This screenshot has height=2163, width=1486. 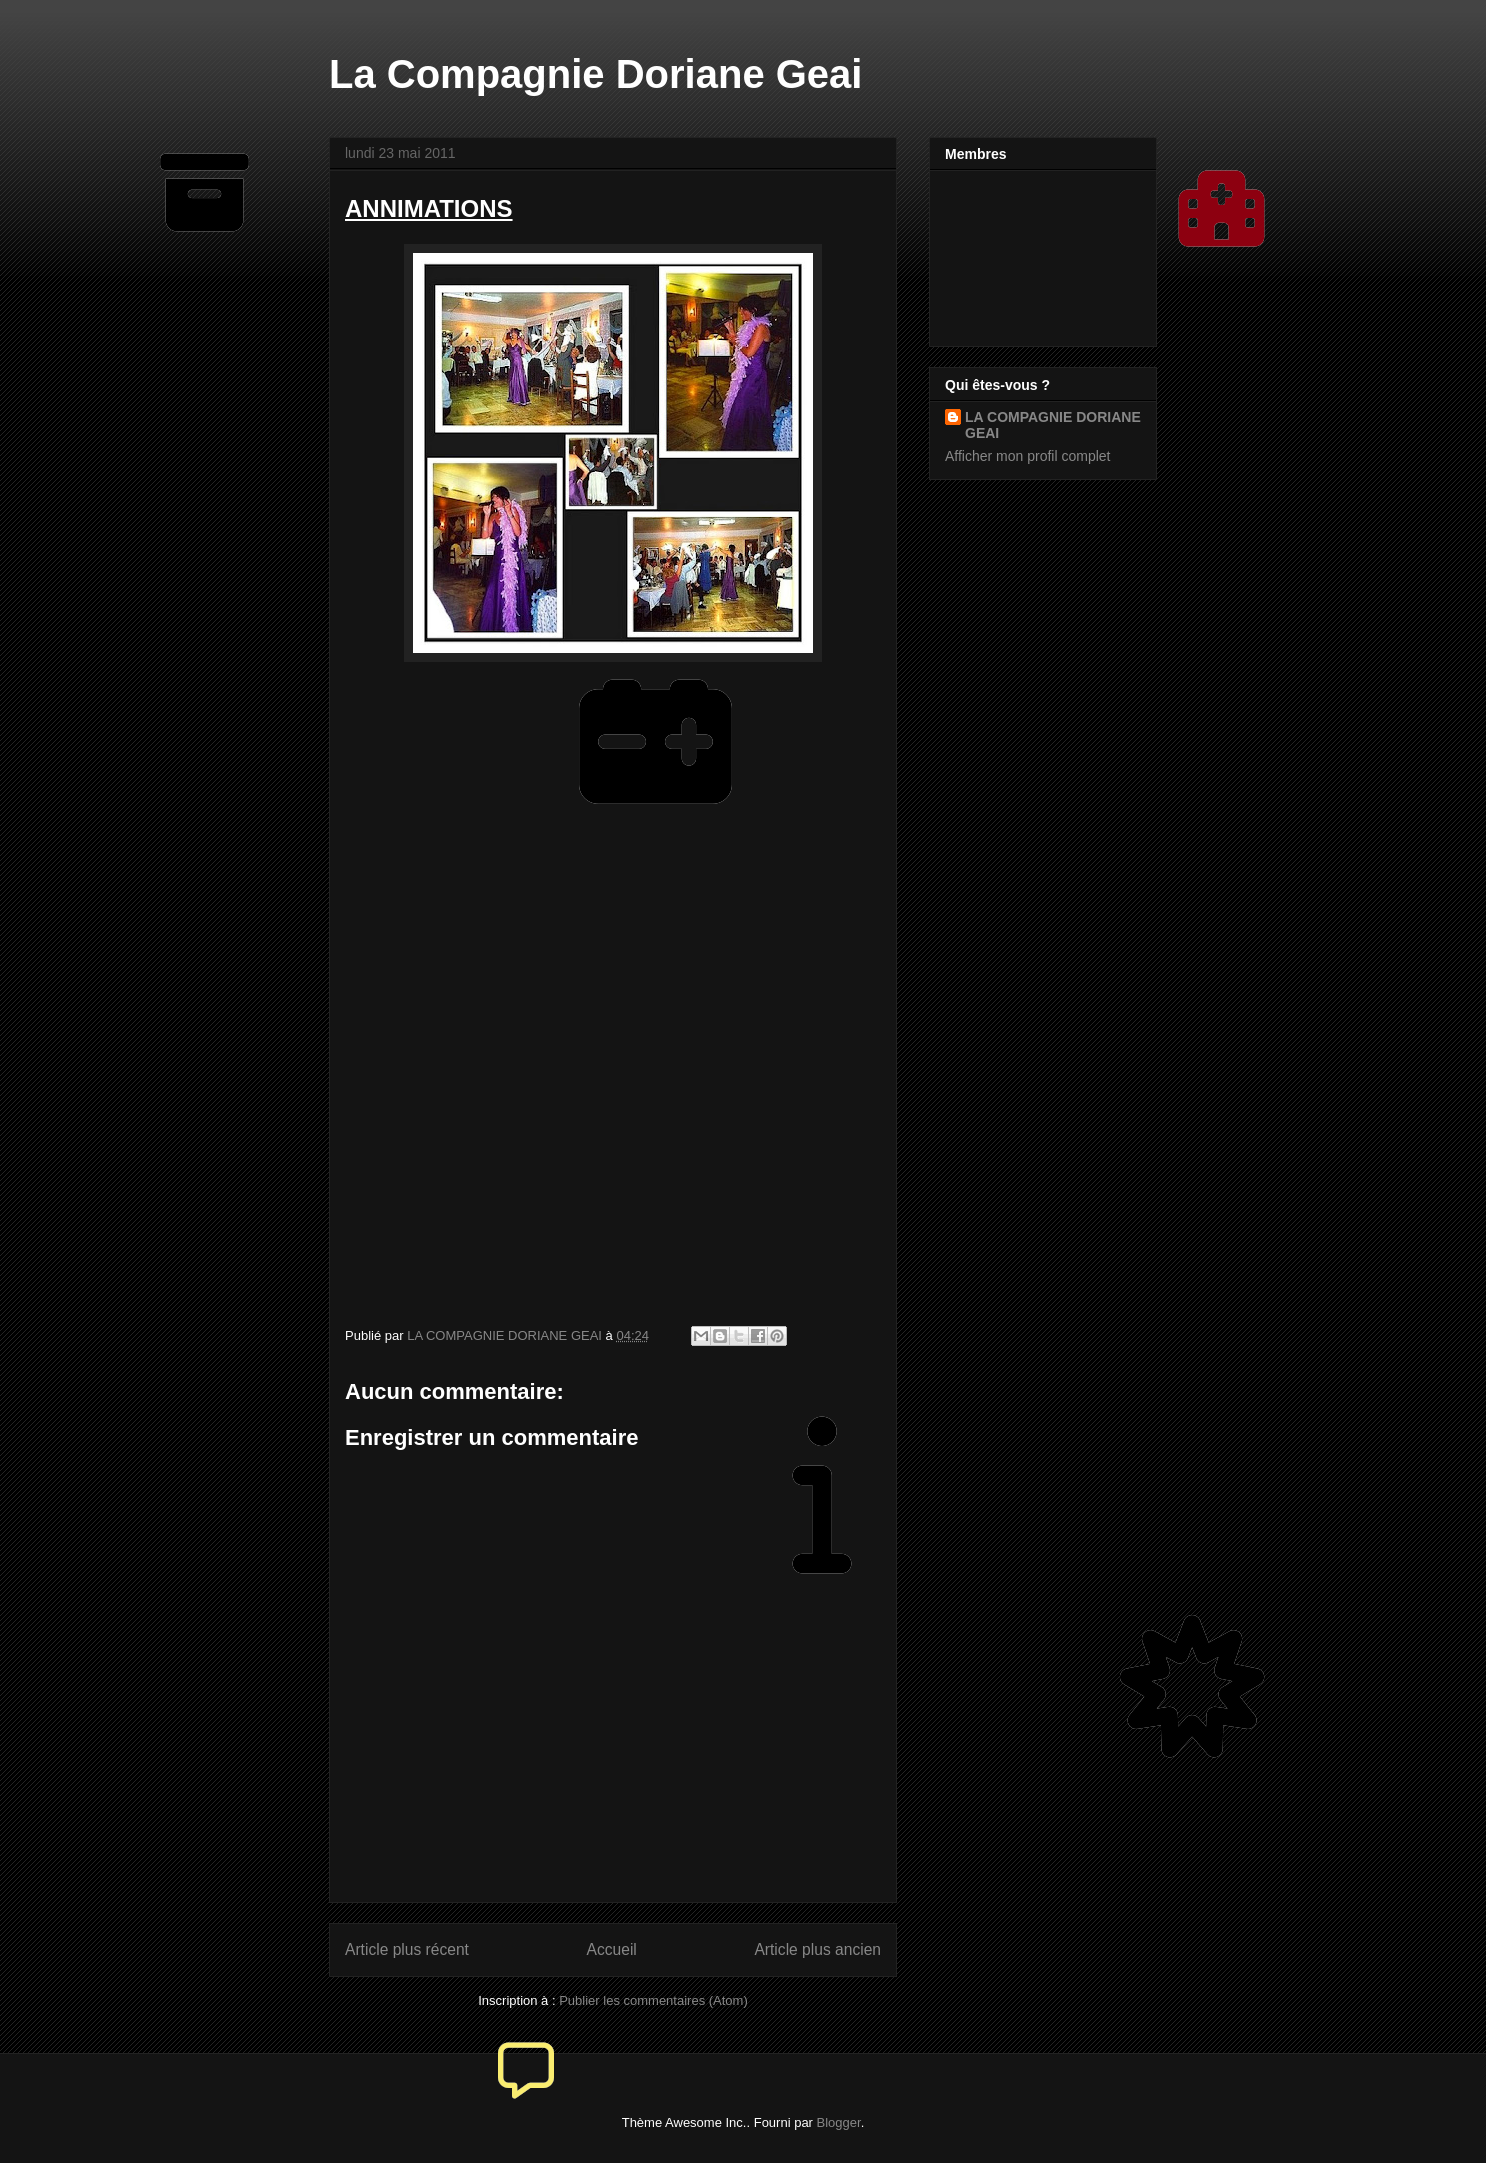 What do you see at coordinates (1192, 1686) in the screenshot?
I see `represents the Bahá'í faith symbol` at bounding box center [1192, 1686].